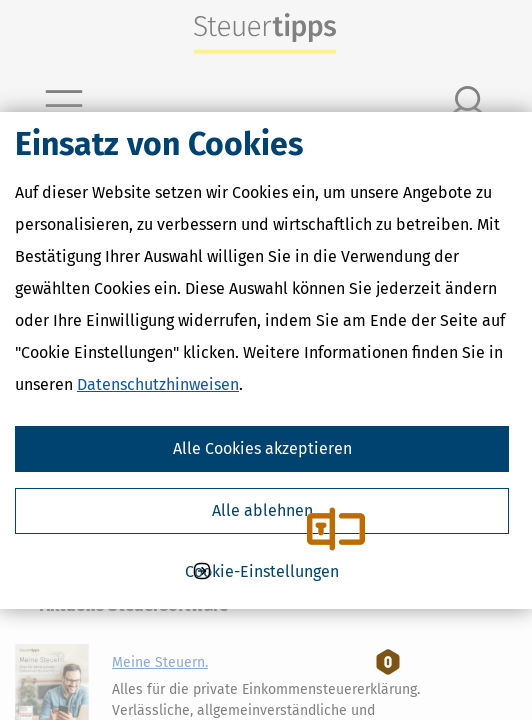 Image resolution: width=532 pixels, height=720 pixels. I want to click on indicates an "O" status or category marker, so click(388, 662).